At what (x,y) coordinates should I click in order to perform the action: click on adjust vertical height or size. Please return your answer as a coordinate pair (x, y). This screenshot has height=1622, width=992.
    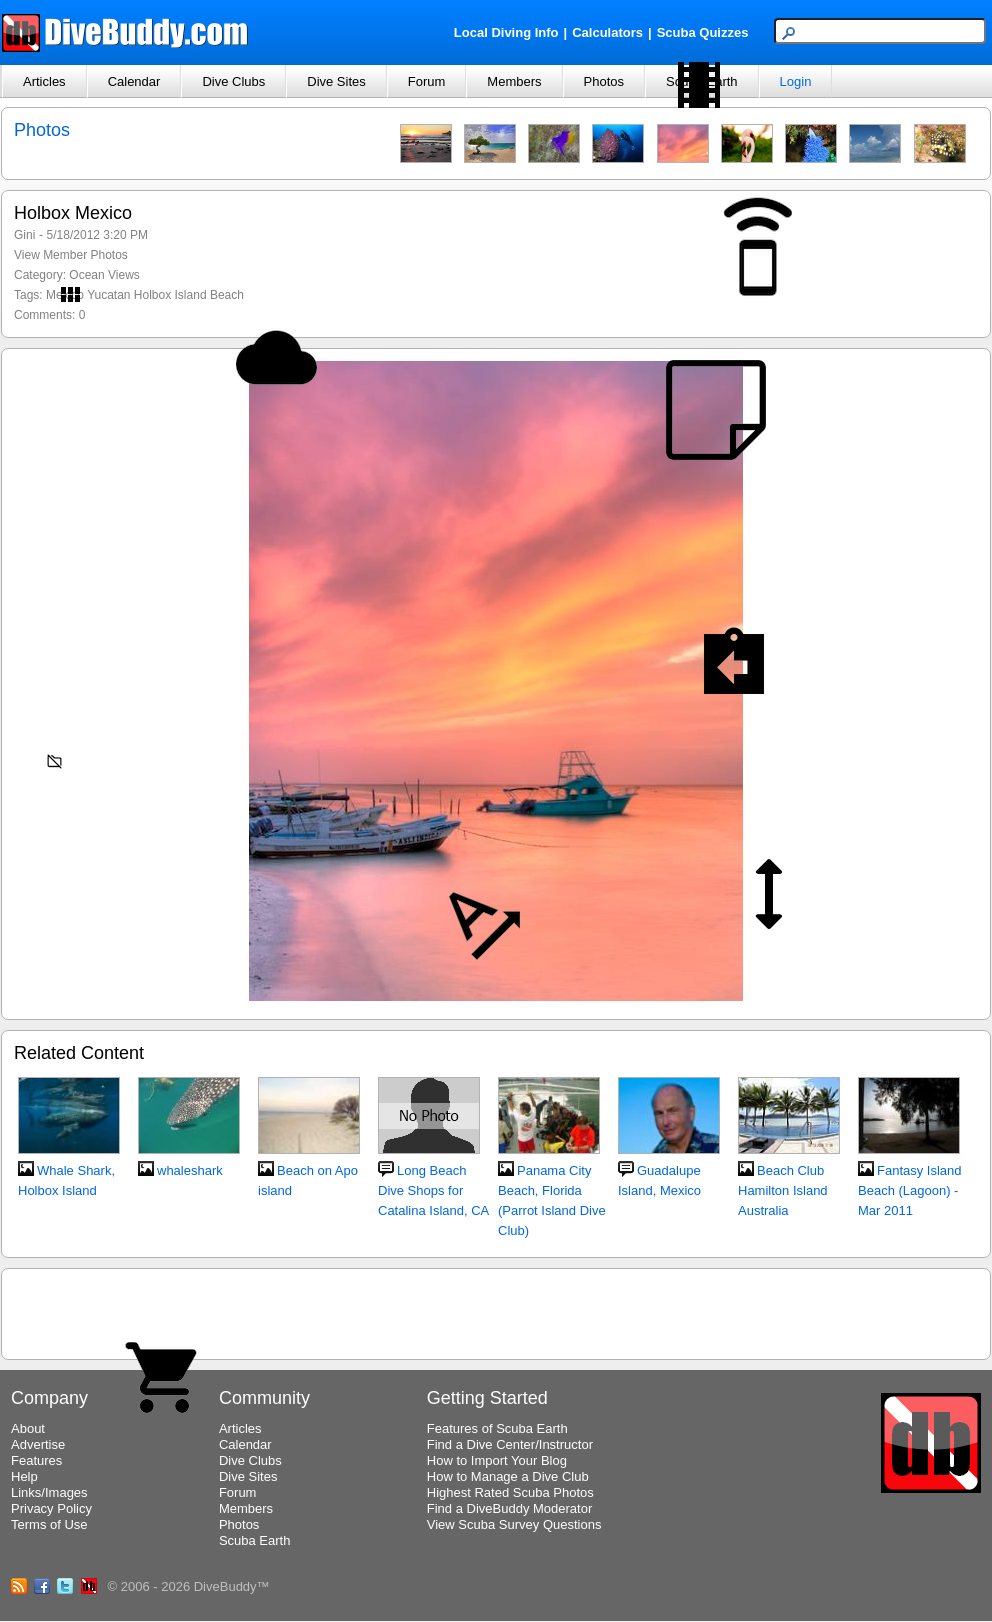
    Looking at the image, I should click on (769, 894).